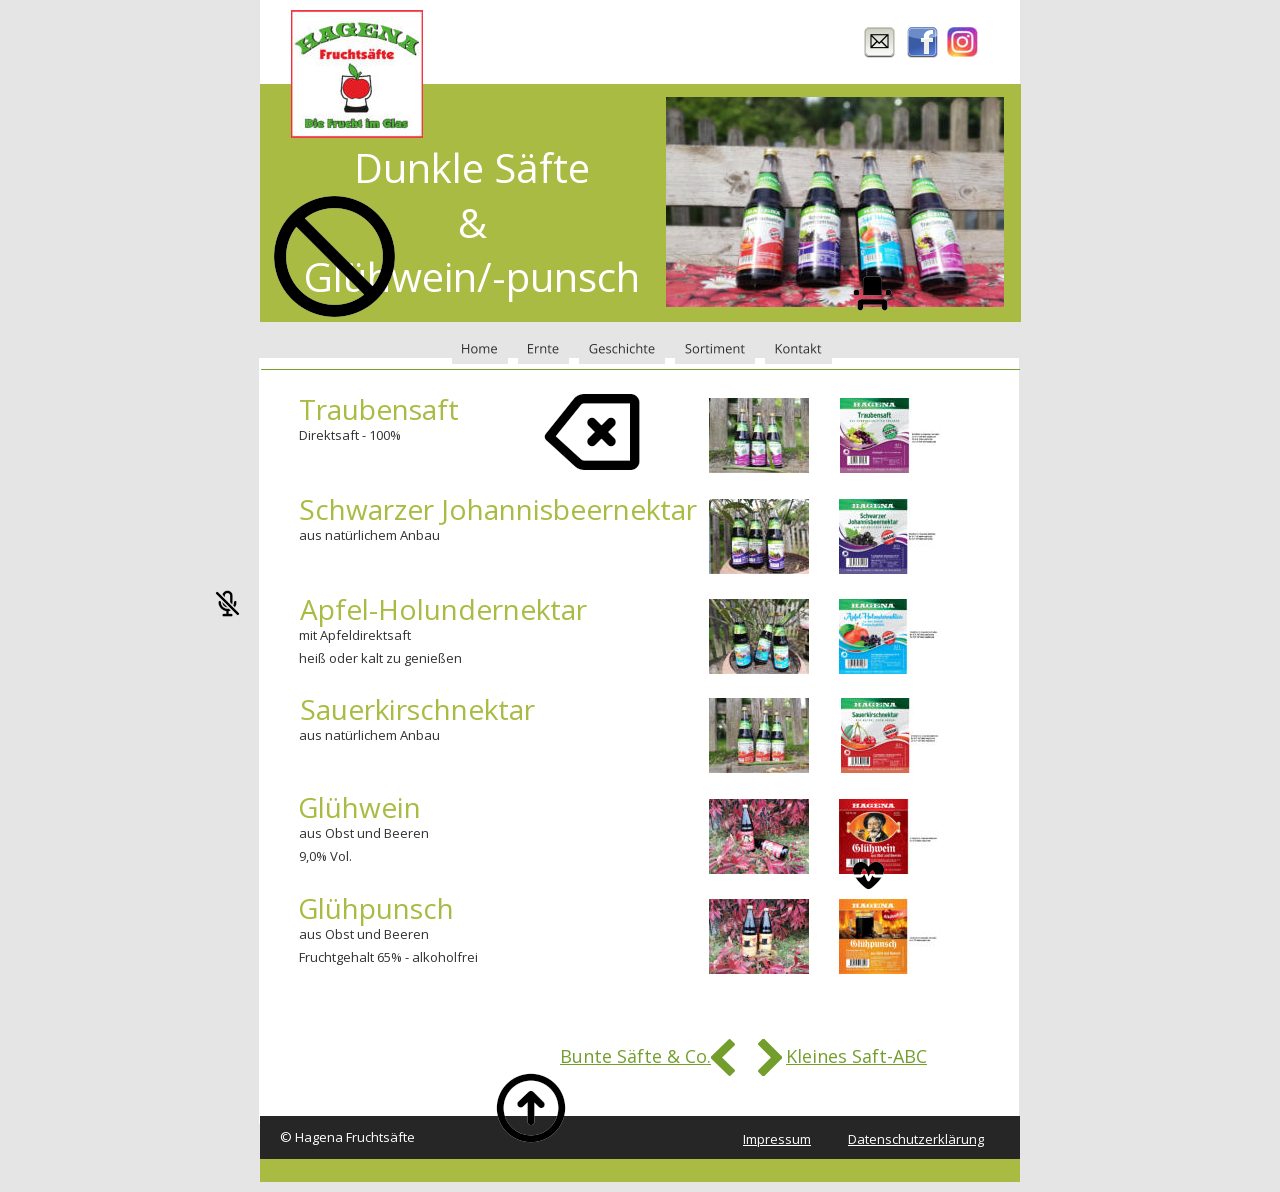 The height and width of the screenshot is (1192, 1280). Describe the element at coordinates (868, 875) in the screenshot. I see `view health or fitness tracking data` at that location.